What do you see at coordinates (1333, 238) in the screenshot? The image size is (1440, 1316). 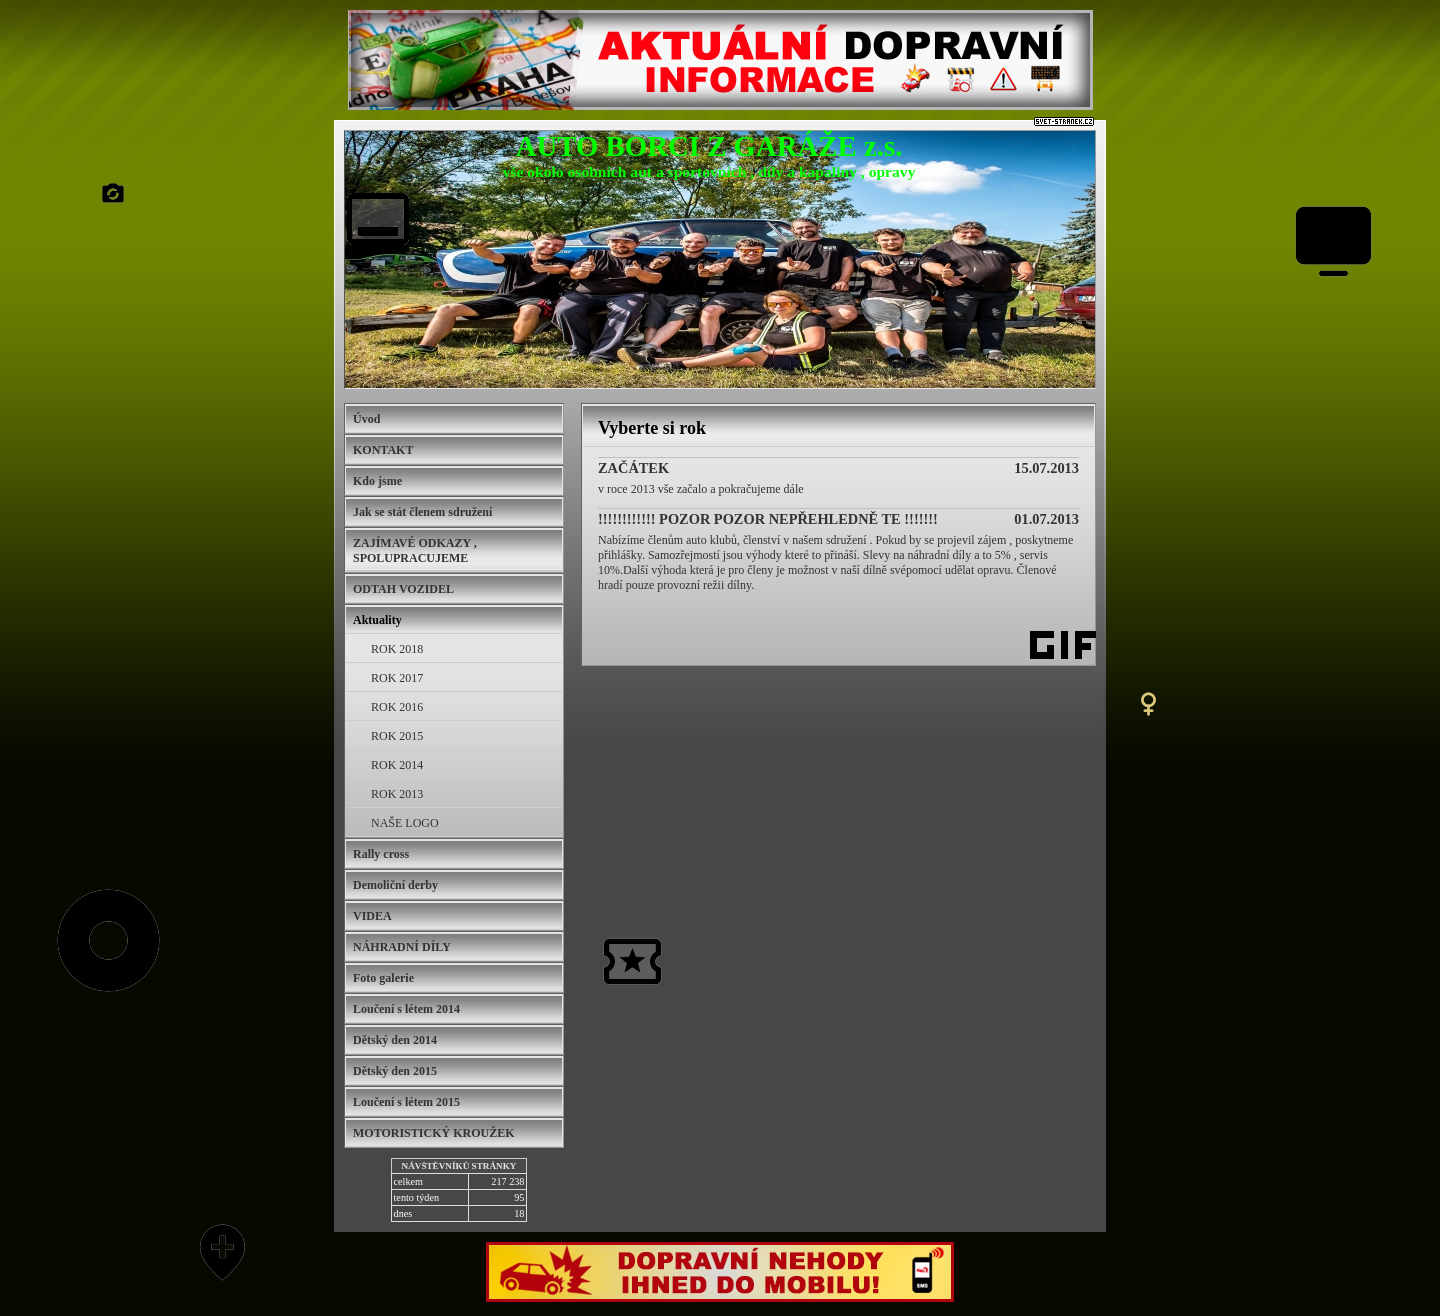 I see `view display settings` at bounding box center [1333, 238].